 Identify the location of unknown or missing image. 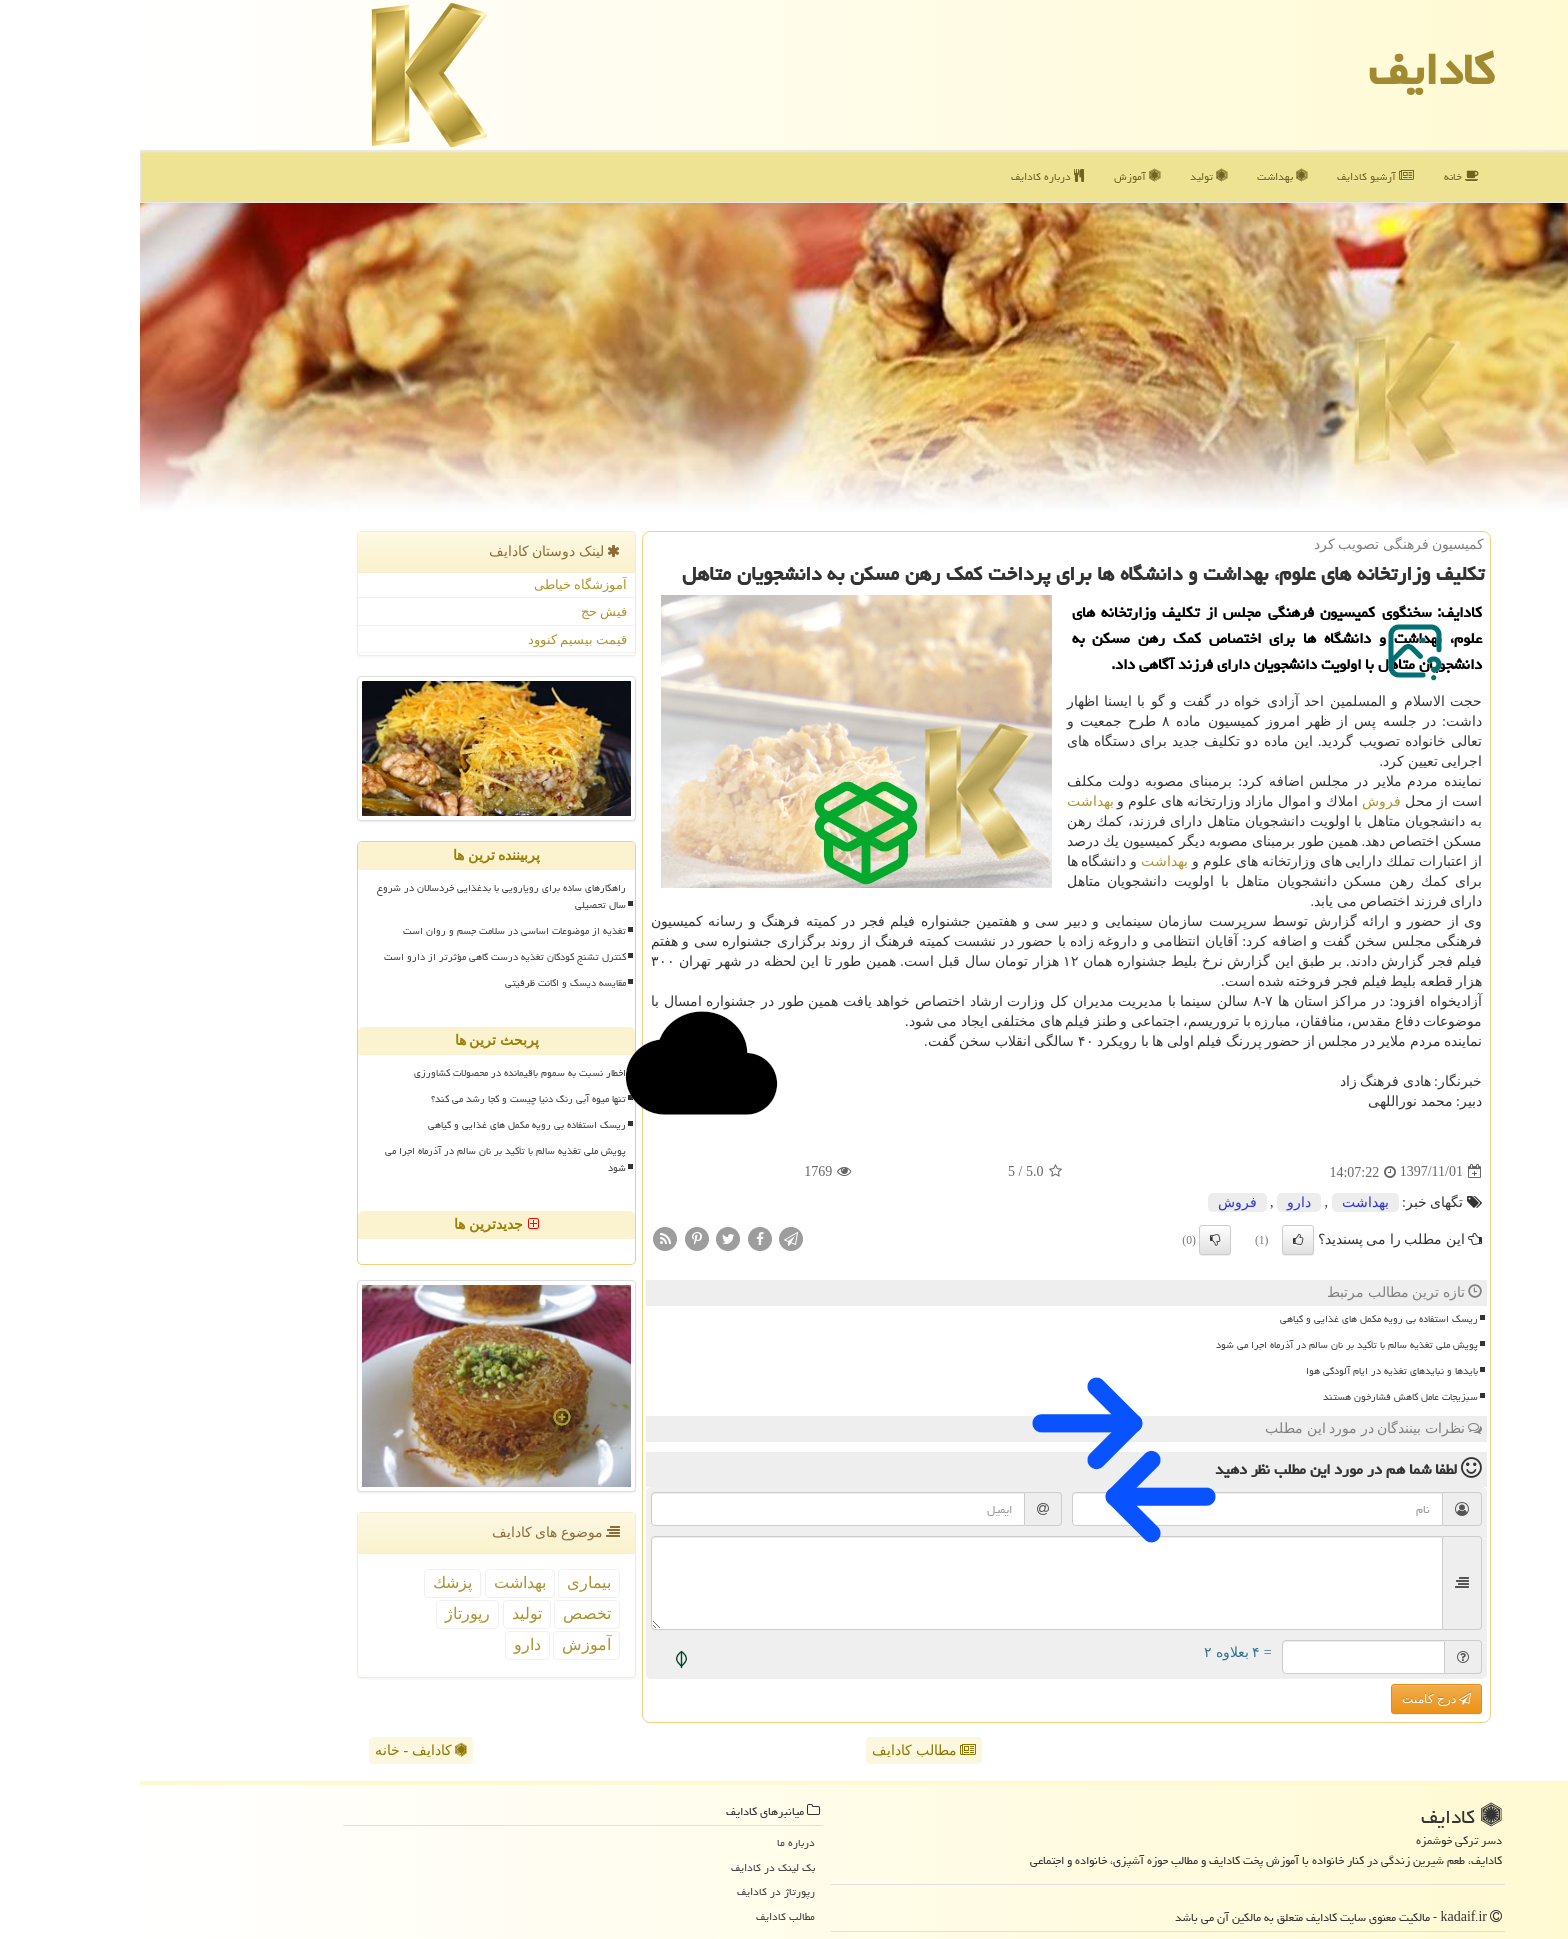
(1415, 651).